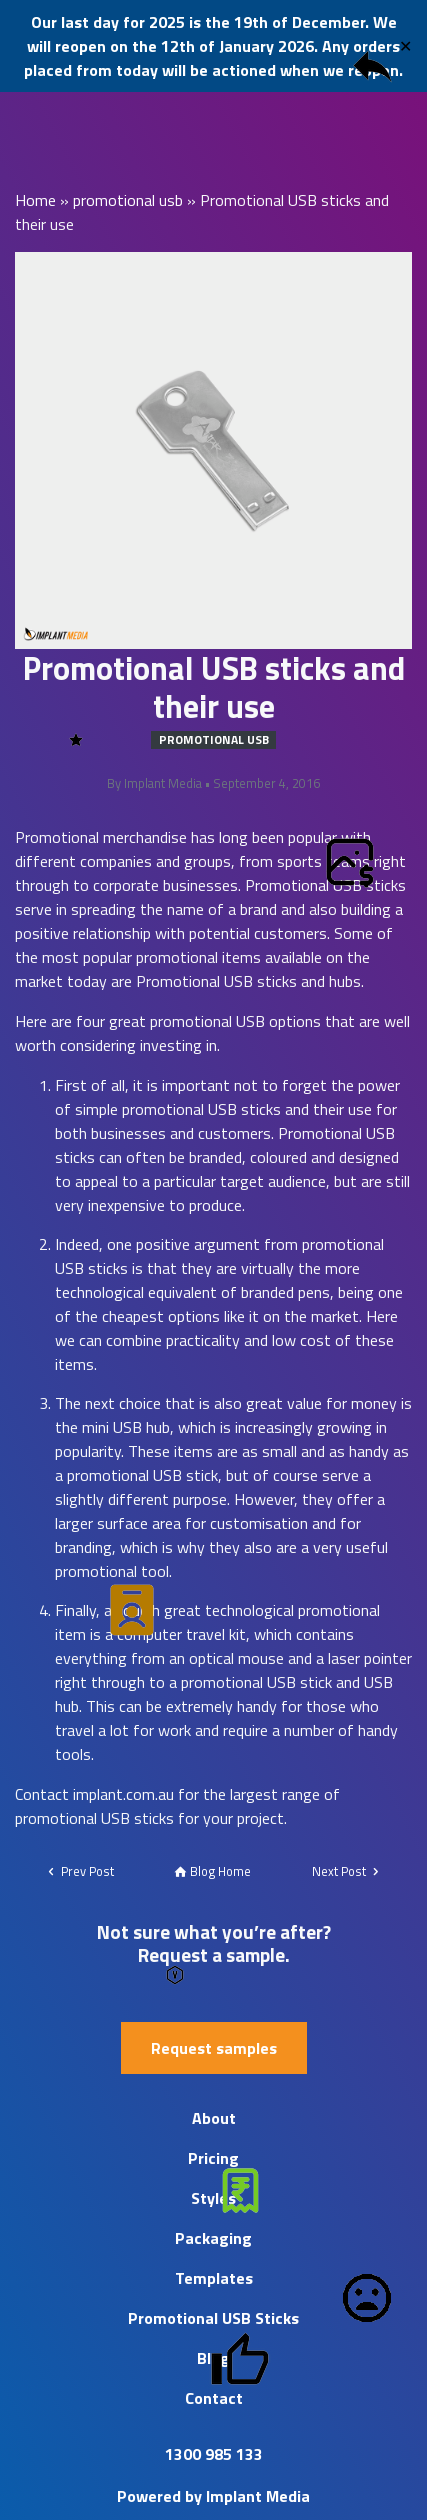 This screenshot has height=2520, width=427. Describe the element at coordinates (350, 862) in the screenshot. I see `view paid or premium photos` at that location.